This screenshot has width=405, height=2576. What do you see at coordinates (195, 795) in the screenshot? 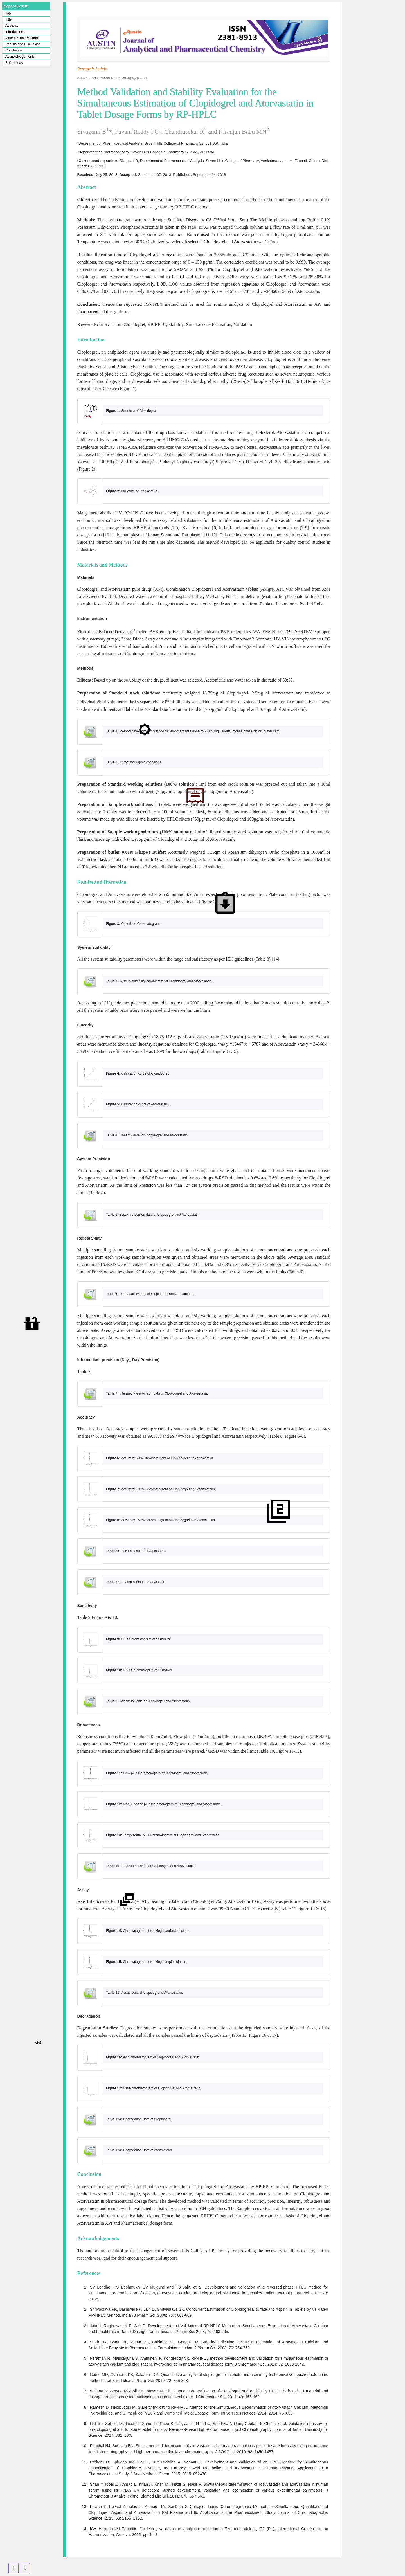
I see `view purchase receipt or transaction history` at bounding box center [195, 795].